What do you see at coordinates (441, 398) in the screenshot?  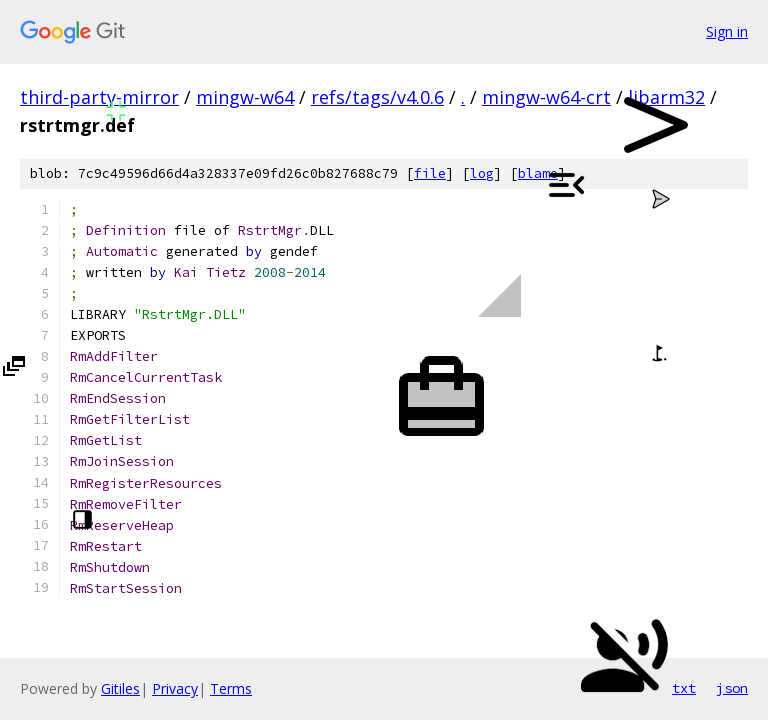 I see `access travel documents or itinerary` at bounding box center [441, 398].